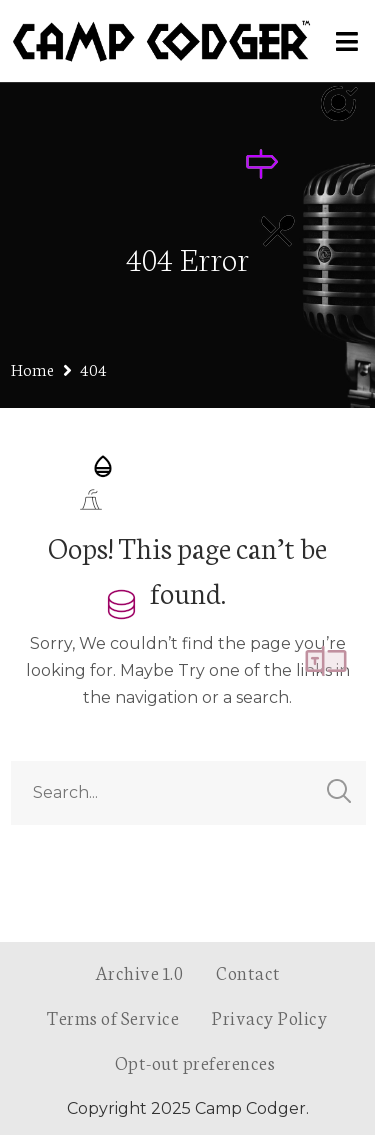 The width and height of the screenshot is (375, 1135). I want to click on indicates partial fill level or half-full status, so click(103, 467).